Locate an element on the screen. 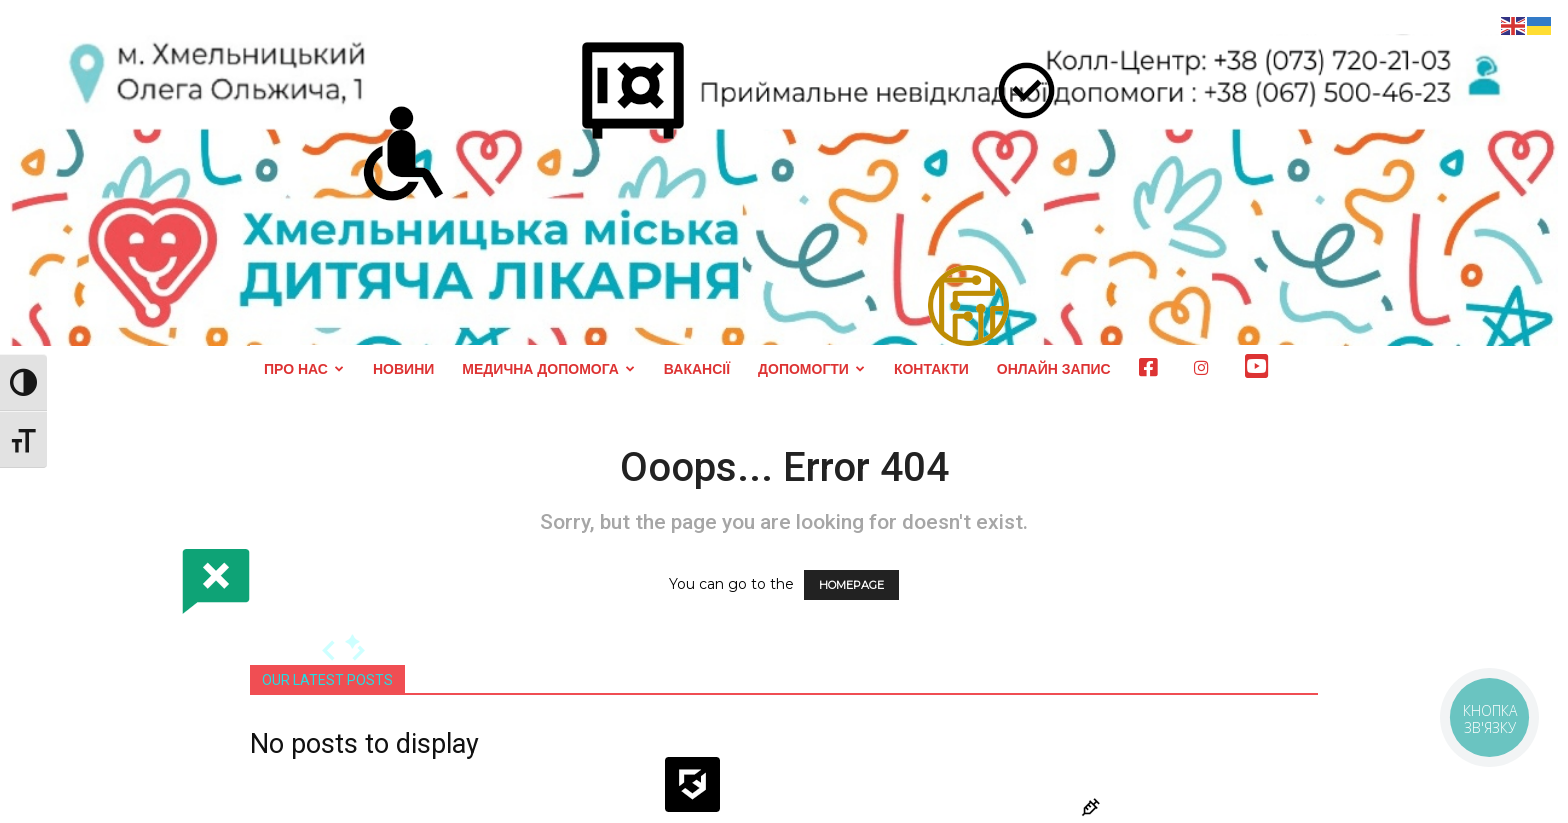  access AI-powered code assistance is located at coordinates (343, 650).